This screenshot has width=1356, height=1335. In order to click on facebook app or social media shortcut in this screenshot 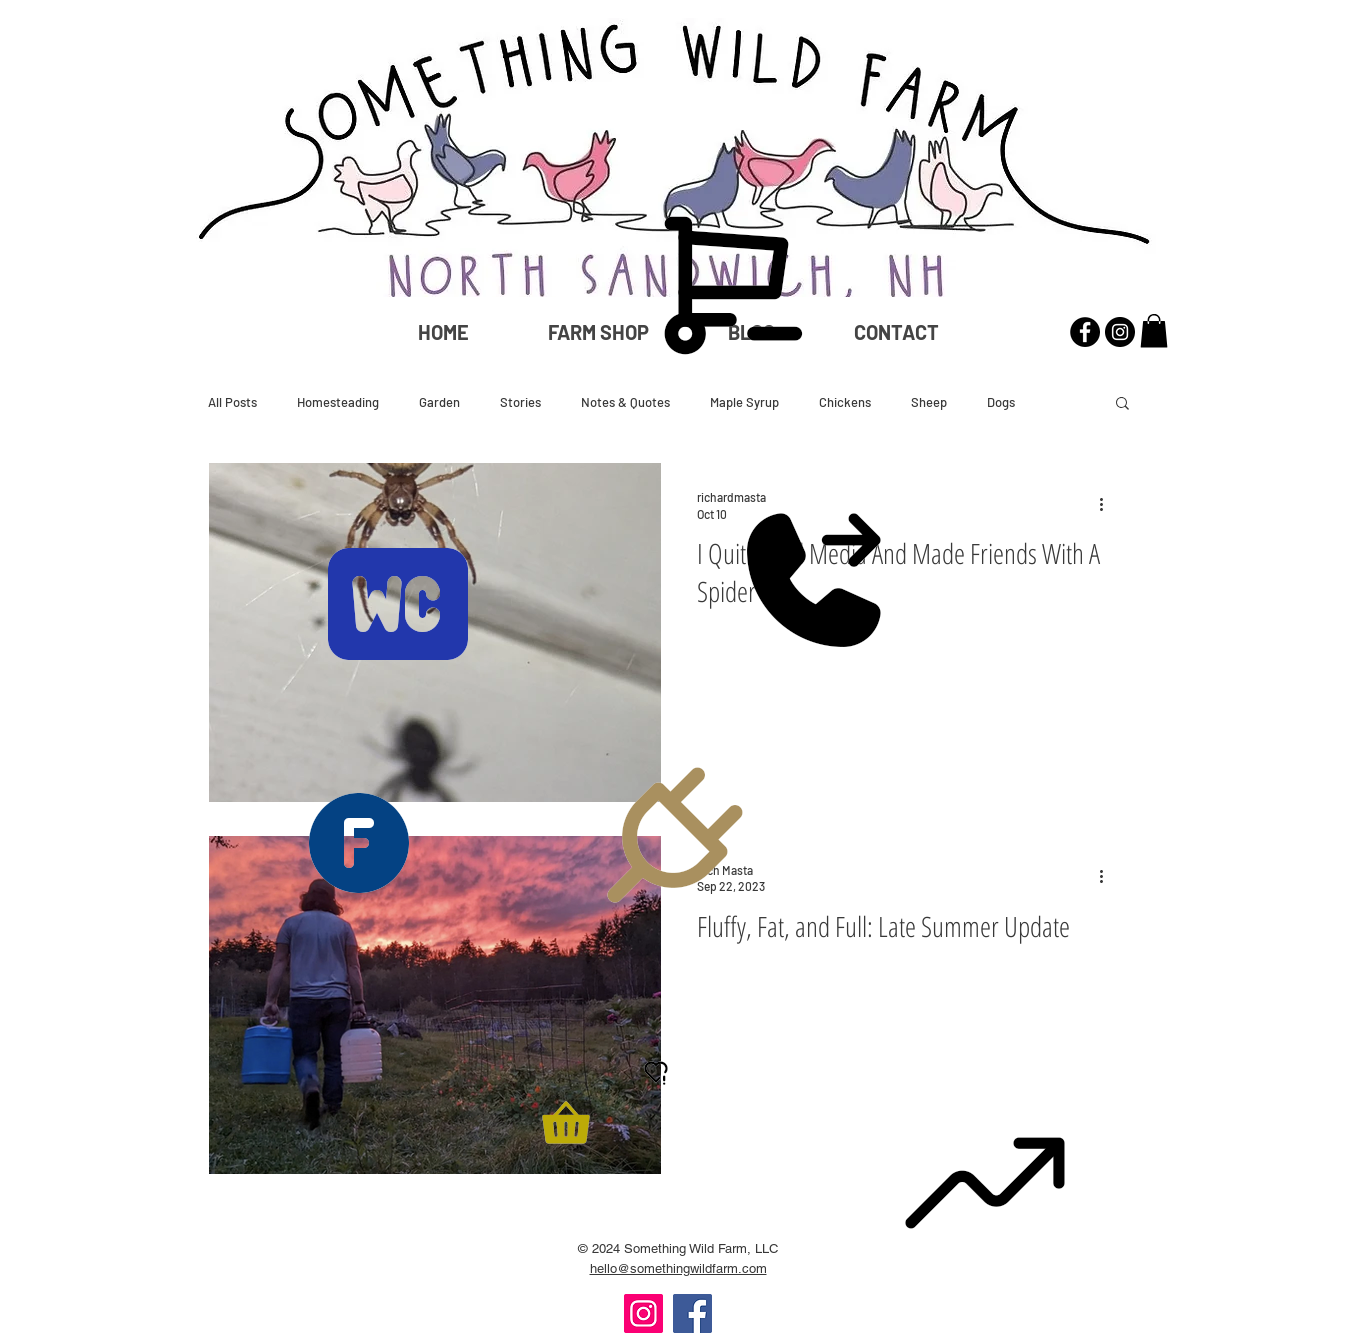, I will do `click(359, 843)`.